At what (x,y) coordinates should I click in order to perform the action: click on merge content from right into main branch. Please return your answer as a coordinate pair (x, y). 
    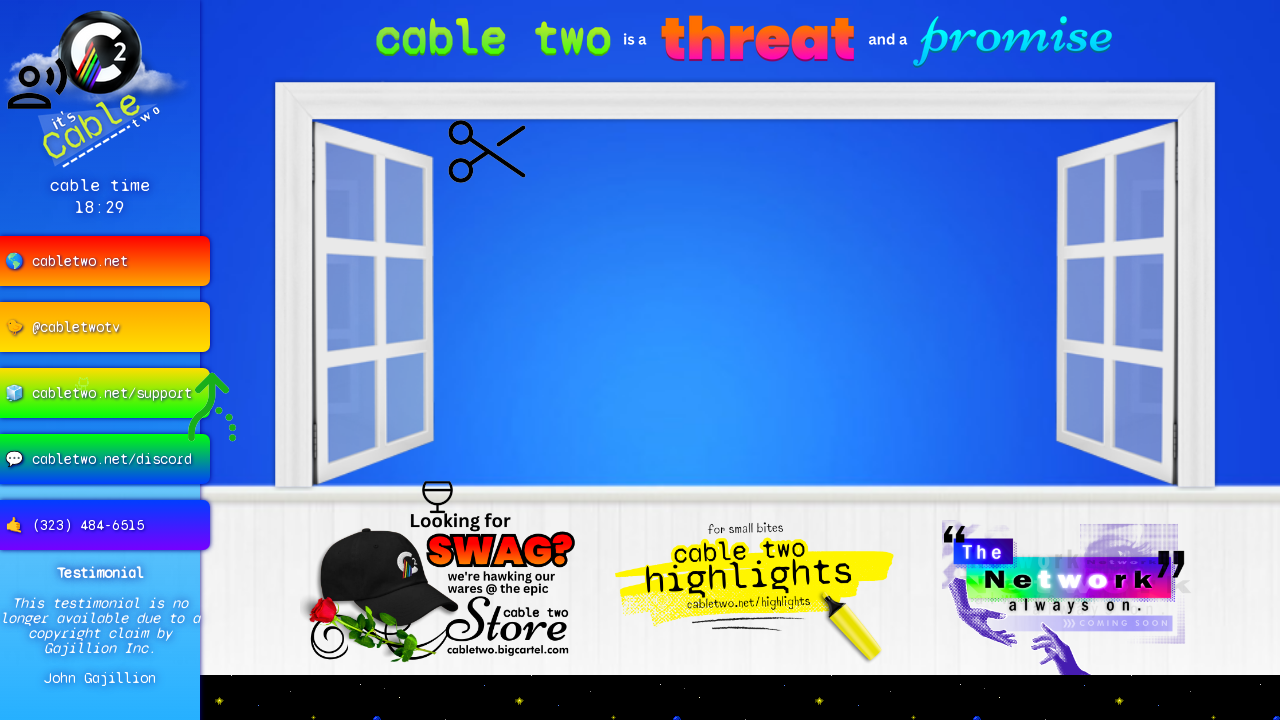
    Looking at the image, I should click on (212, 407).